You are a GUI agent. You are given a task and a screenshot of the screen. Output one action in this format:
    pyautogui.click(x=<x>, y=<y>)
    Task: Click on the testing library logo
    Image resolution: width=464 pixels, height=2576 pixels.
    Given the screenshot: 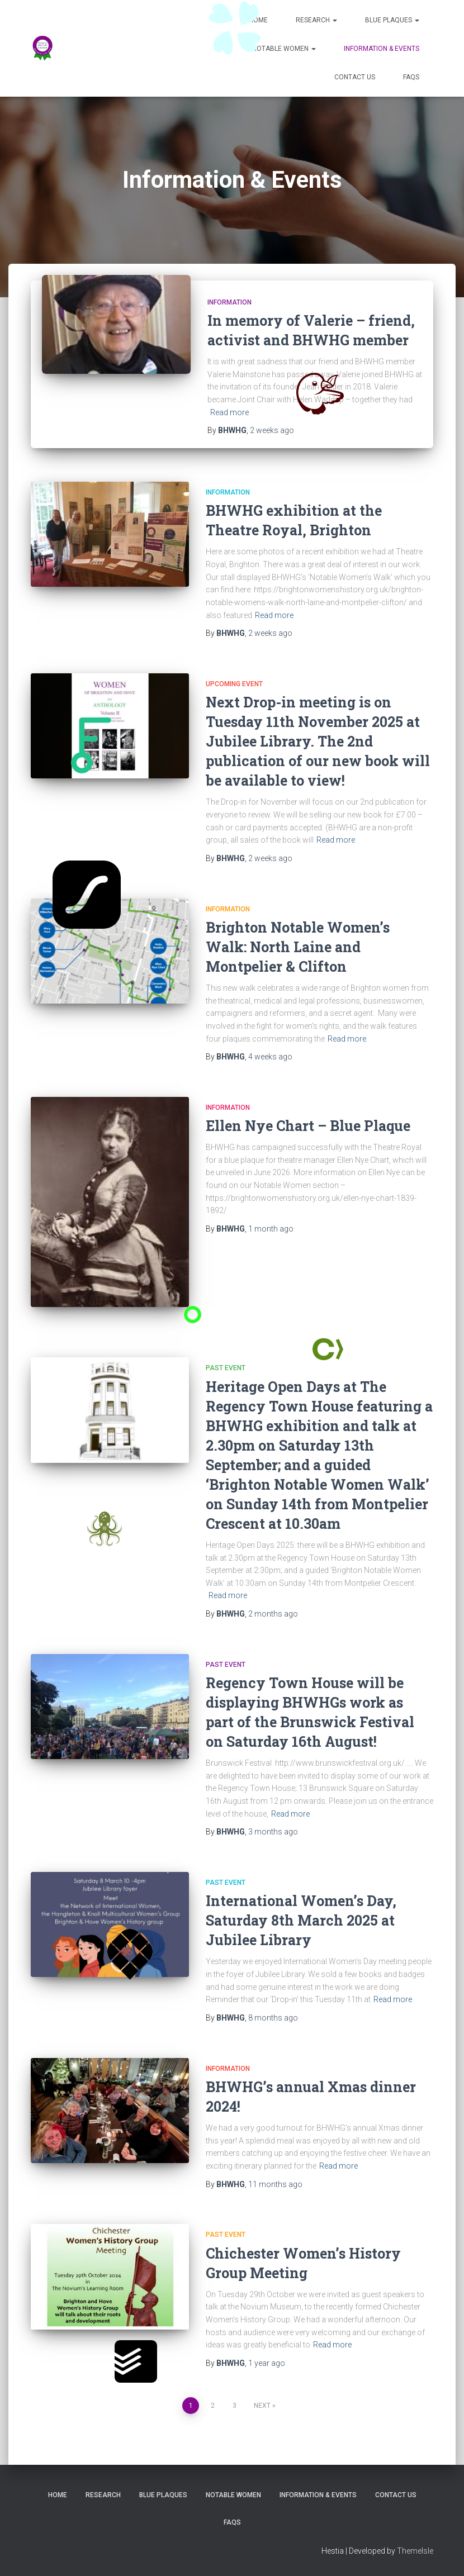 What is the action you would take?
    pyautogui.click(x=105, y=1529)
    